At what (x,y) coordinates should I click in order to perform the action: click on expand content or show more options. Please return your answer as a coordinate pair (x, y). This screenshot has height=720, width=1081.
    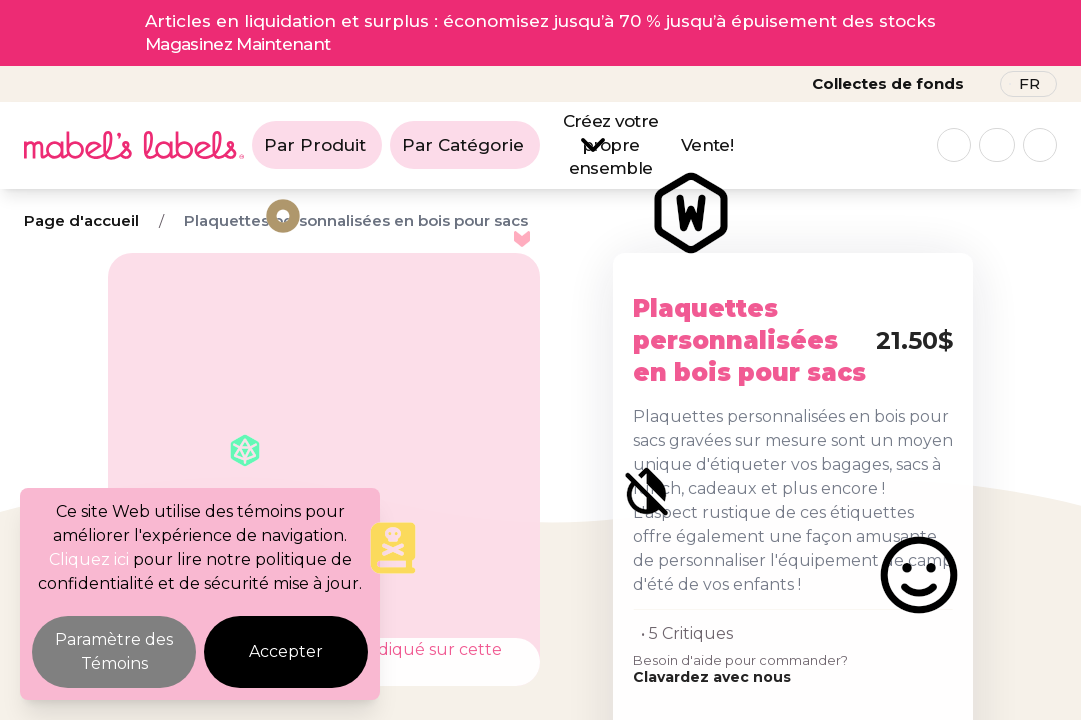
    Looking at the image, I should click on (522, 239).